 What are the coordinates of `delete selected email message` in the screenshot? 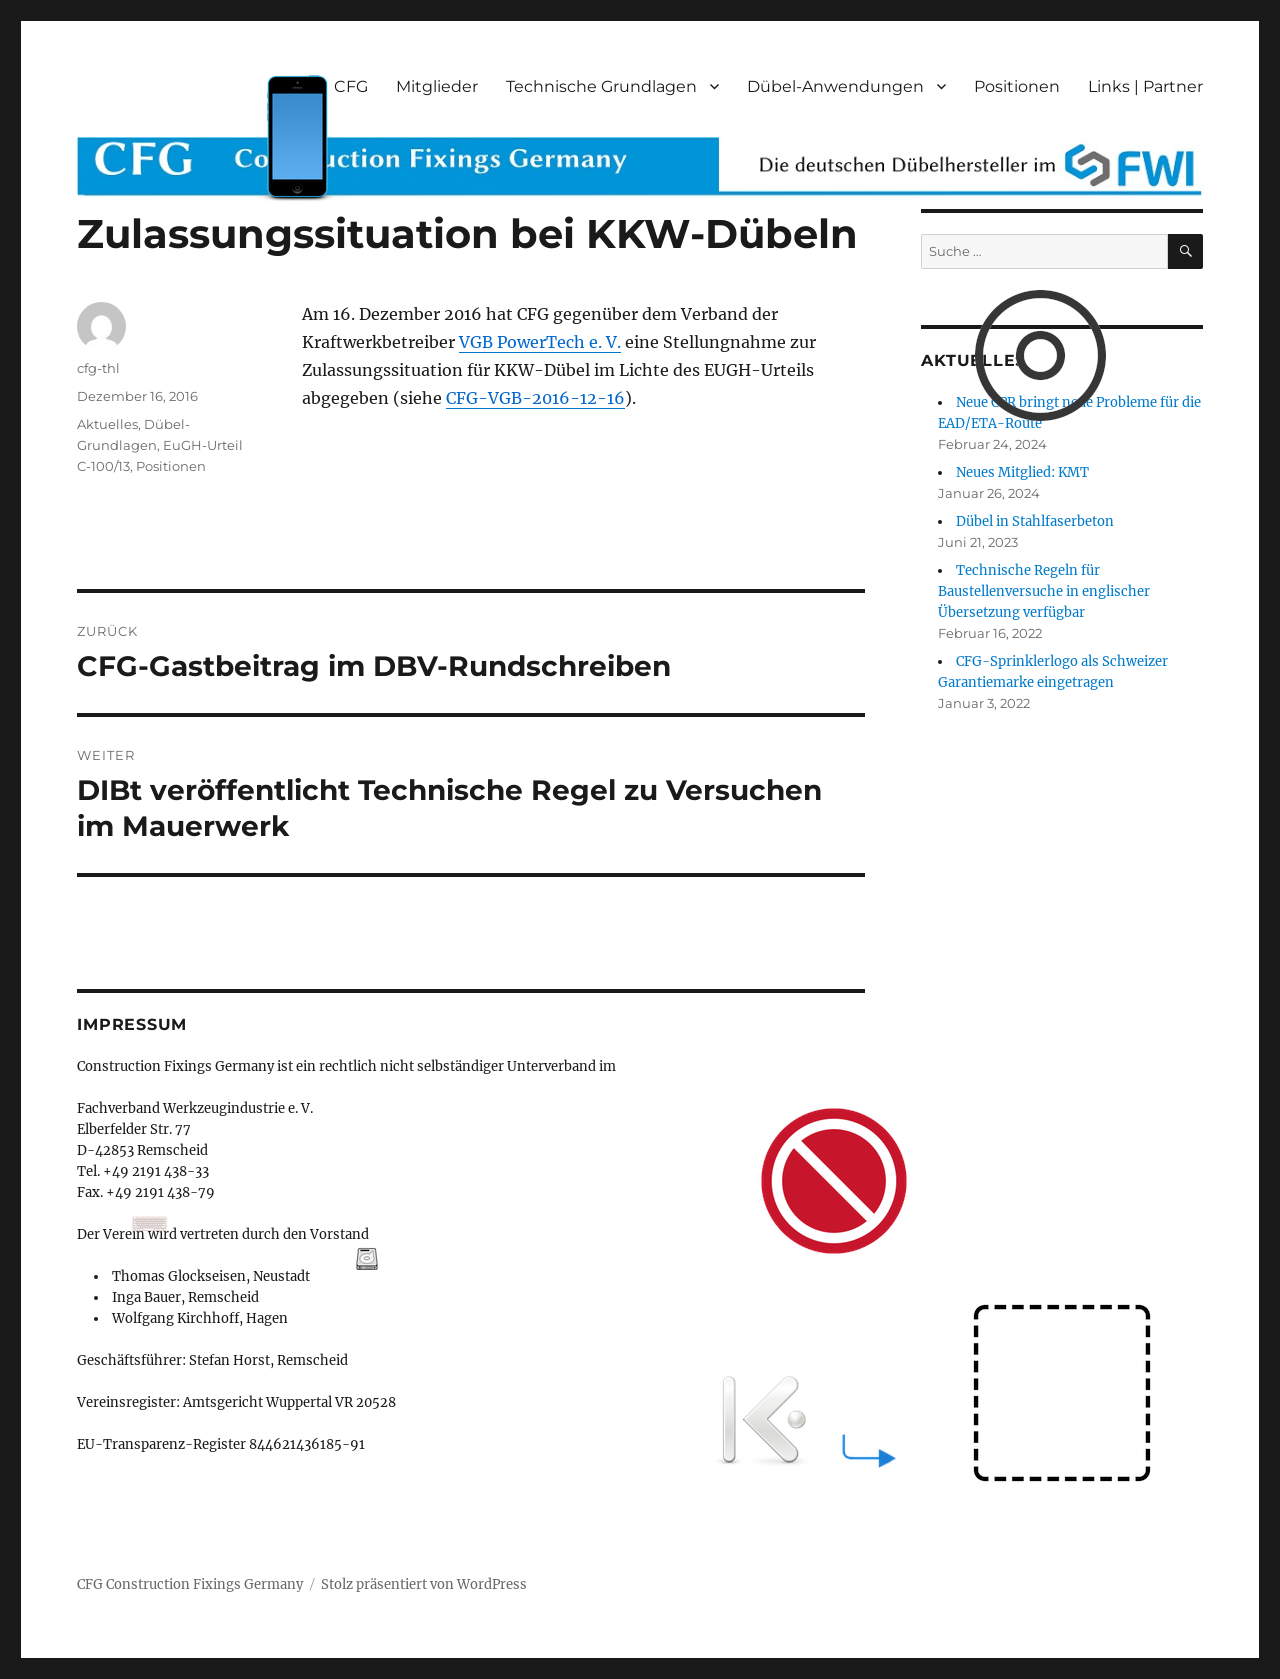 It's located at (834, 1181).